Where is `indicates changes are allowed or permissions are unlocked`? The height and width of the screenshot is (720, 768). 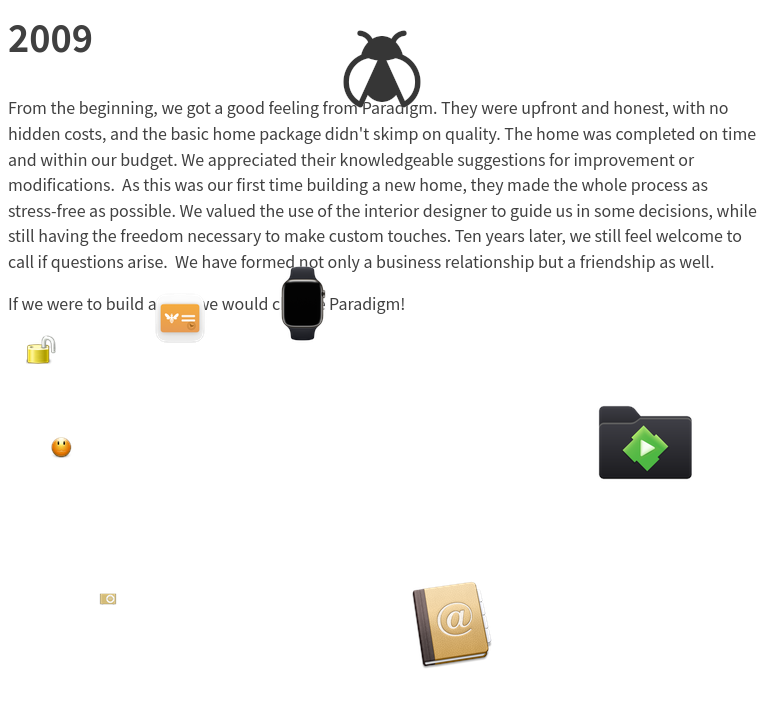 indicates changes are allowed or permissions are unlocked is located at coordinates (41, 350).